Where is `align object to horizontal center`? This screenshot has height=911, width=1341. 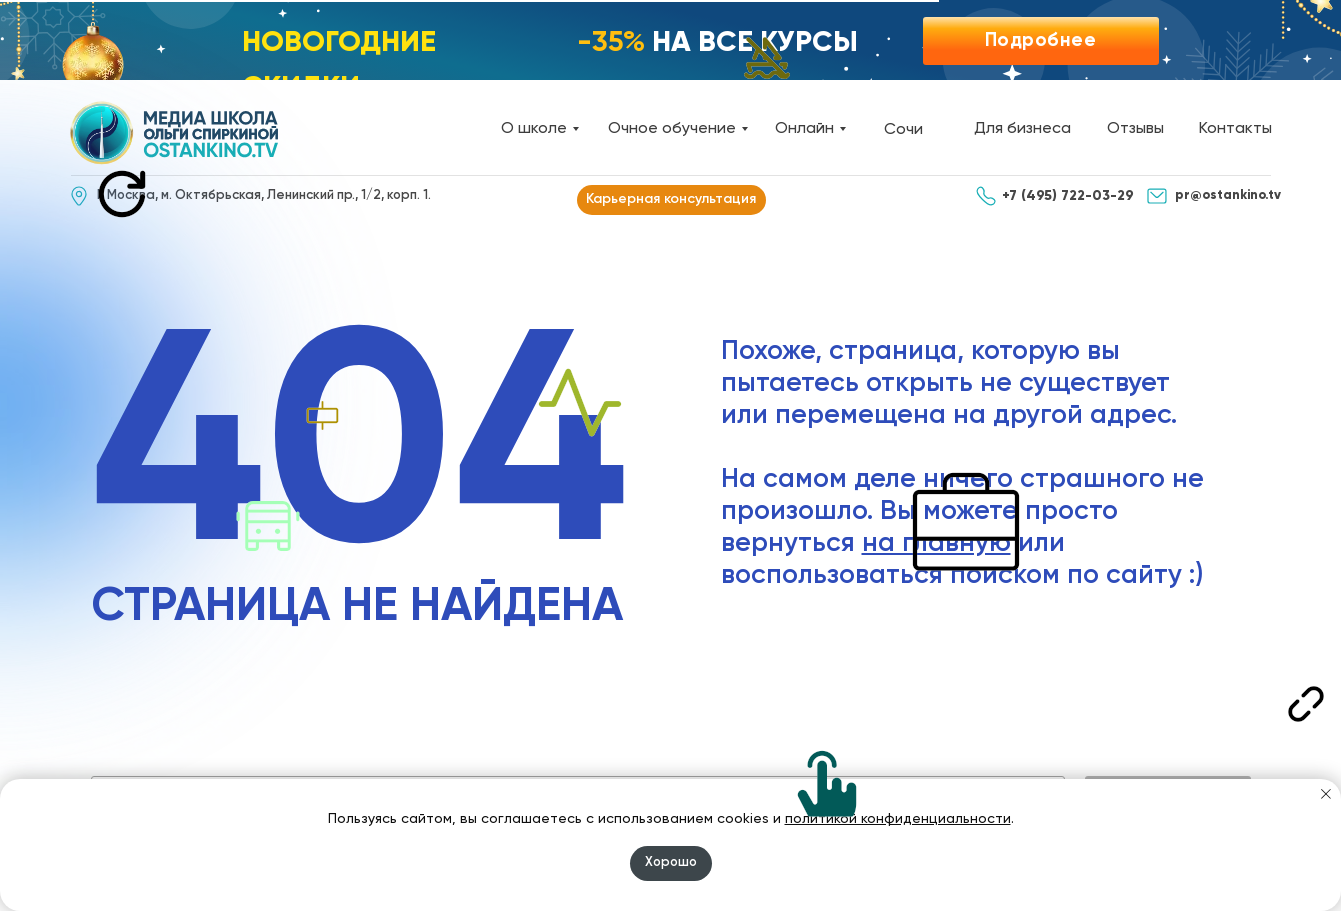
align object to horizontal center is located at coordinates (322, 415).